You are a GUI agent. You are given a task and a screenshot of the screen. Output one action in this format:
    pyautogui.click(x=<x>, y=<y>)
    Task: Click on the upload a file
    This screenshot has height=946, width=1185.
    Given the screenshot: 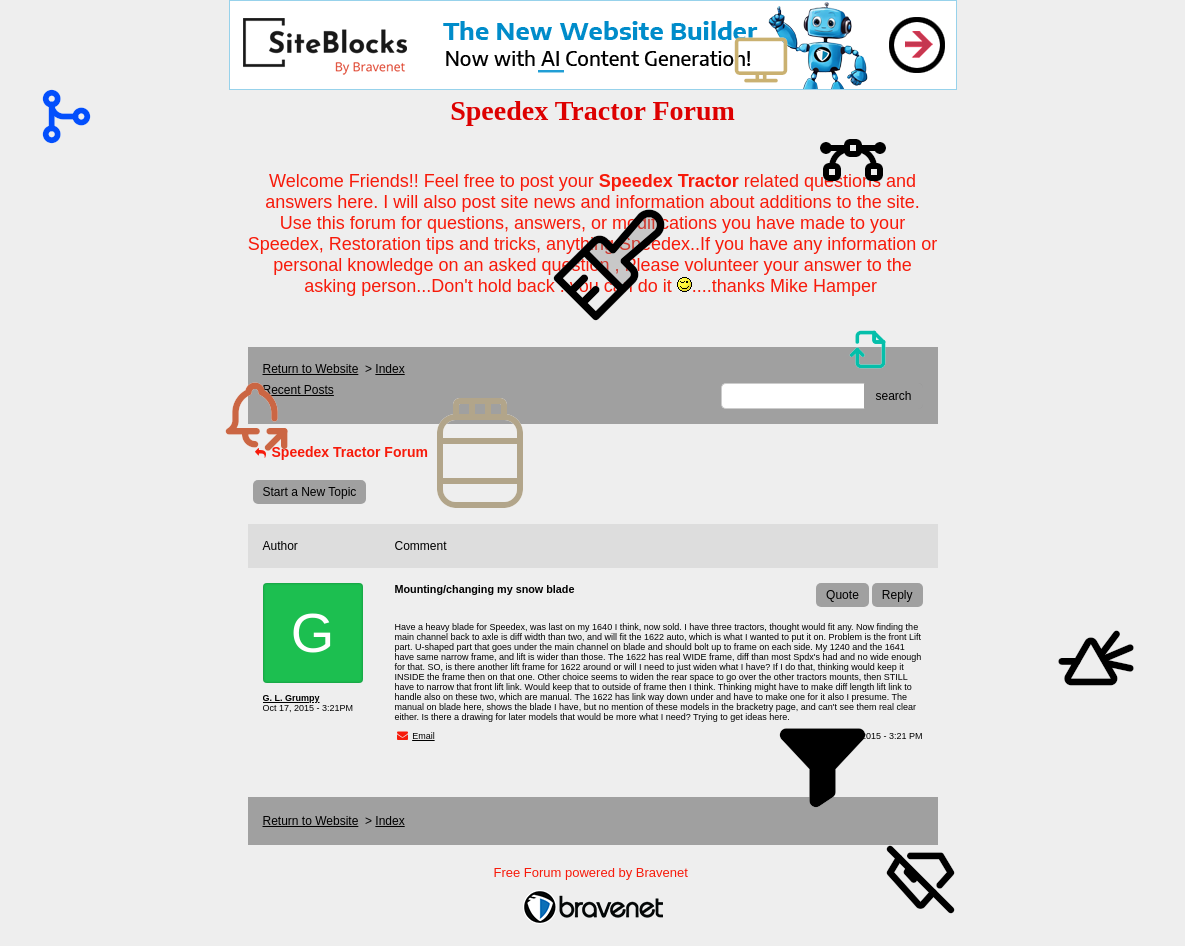 What is the action you would take?
    pyautogui.click(x=868, y=349)
    